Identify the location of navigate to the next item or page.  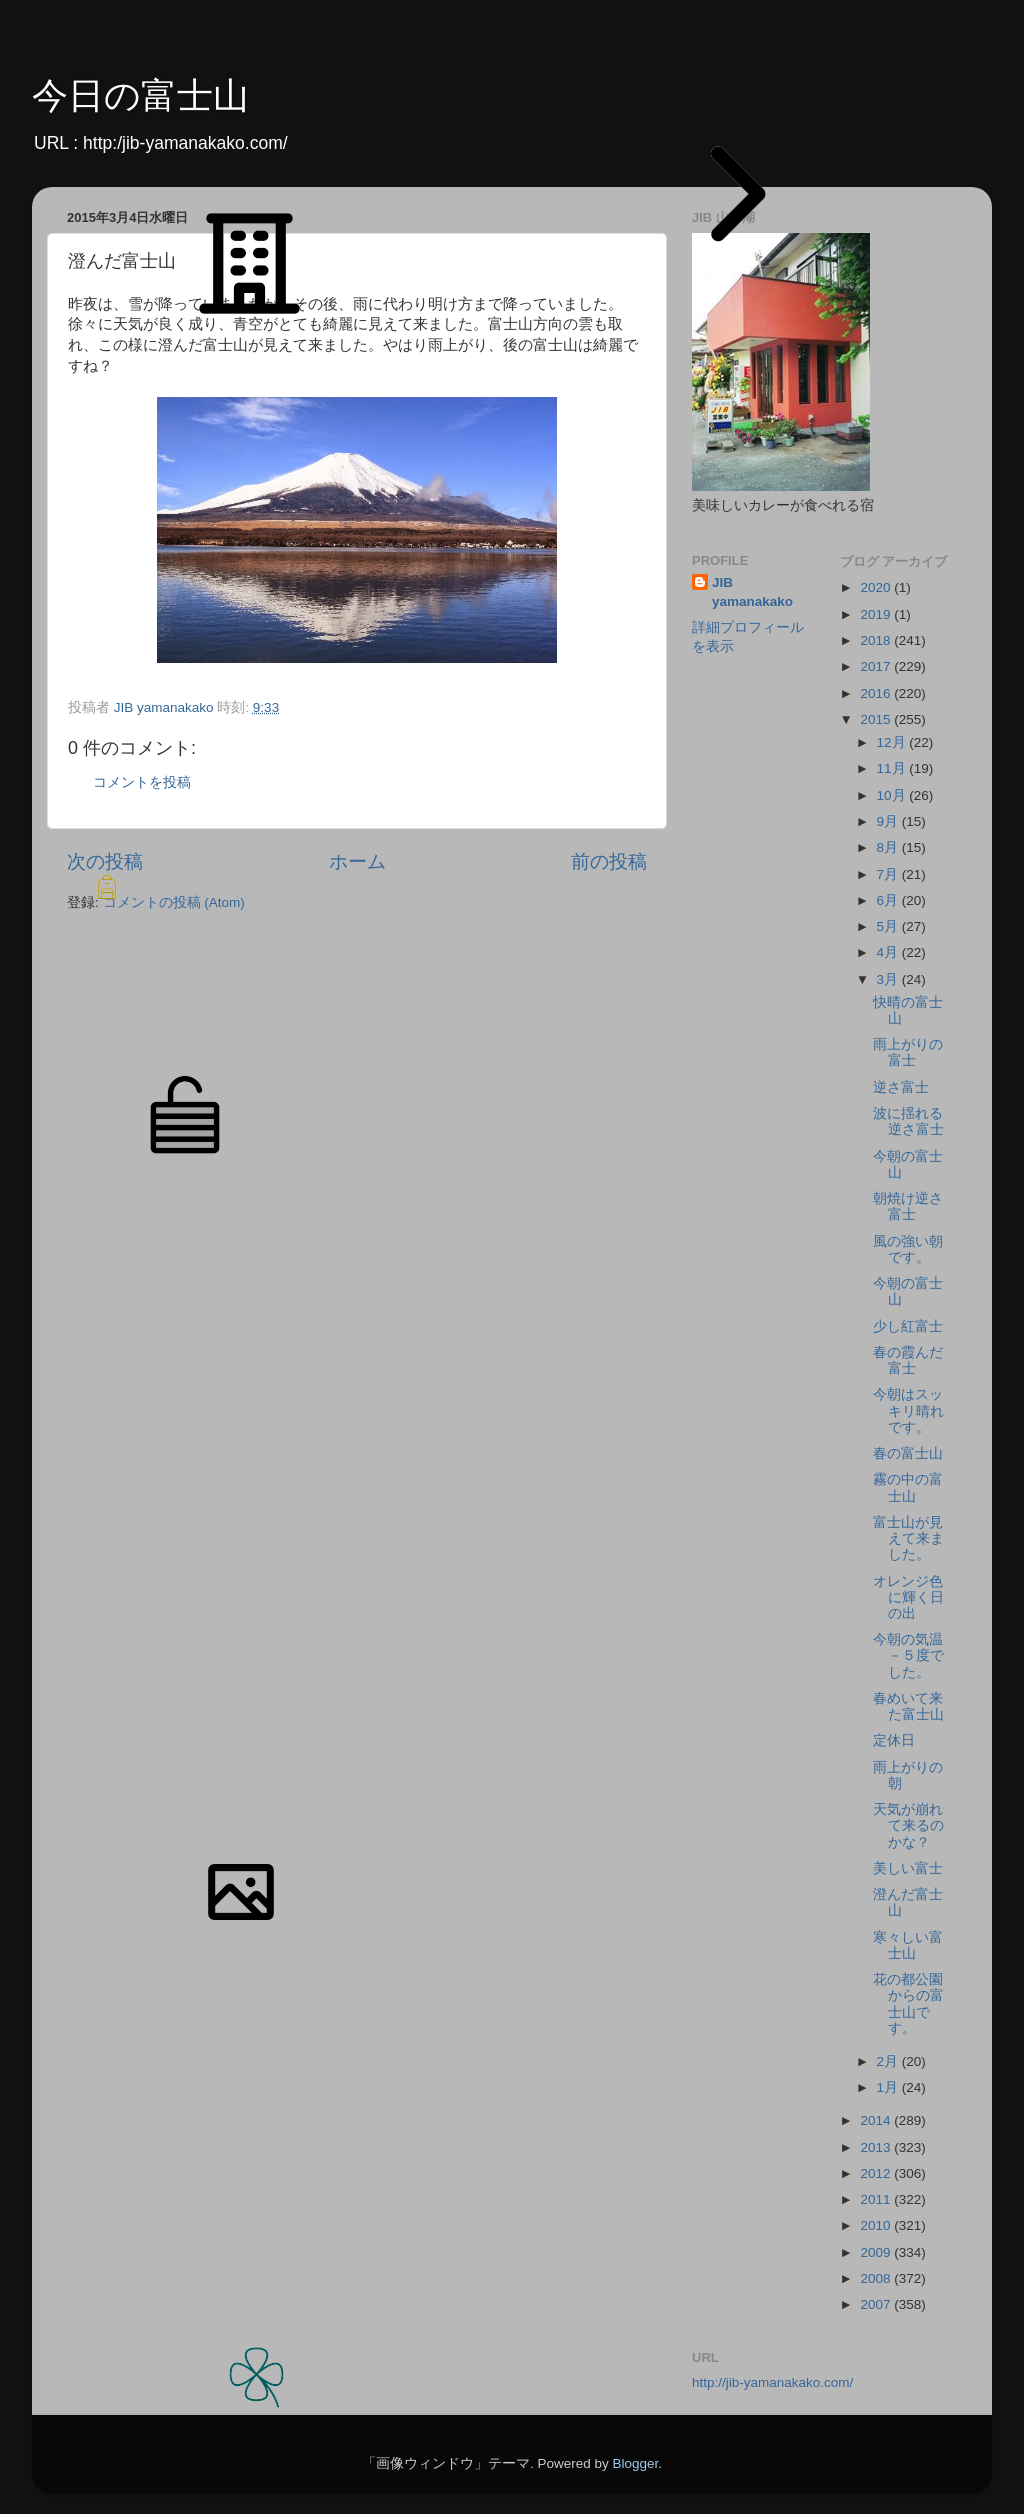
(730, 194).